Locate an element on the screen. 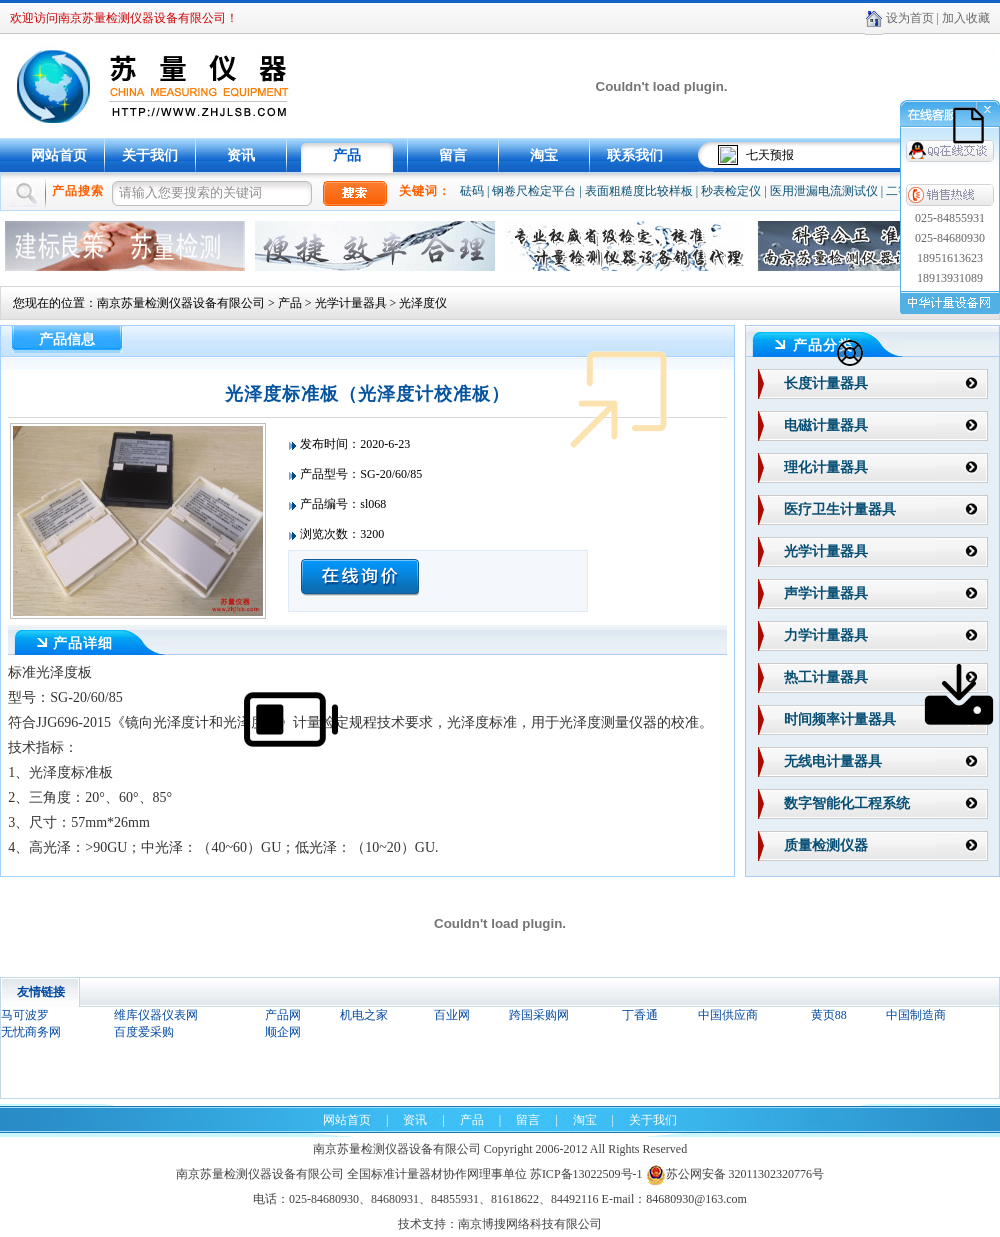  download a file to your device is located at coordinates (959, 698).